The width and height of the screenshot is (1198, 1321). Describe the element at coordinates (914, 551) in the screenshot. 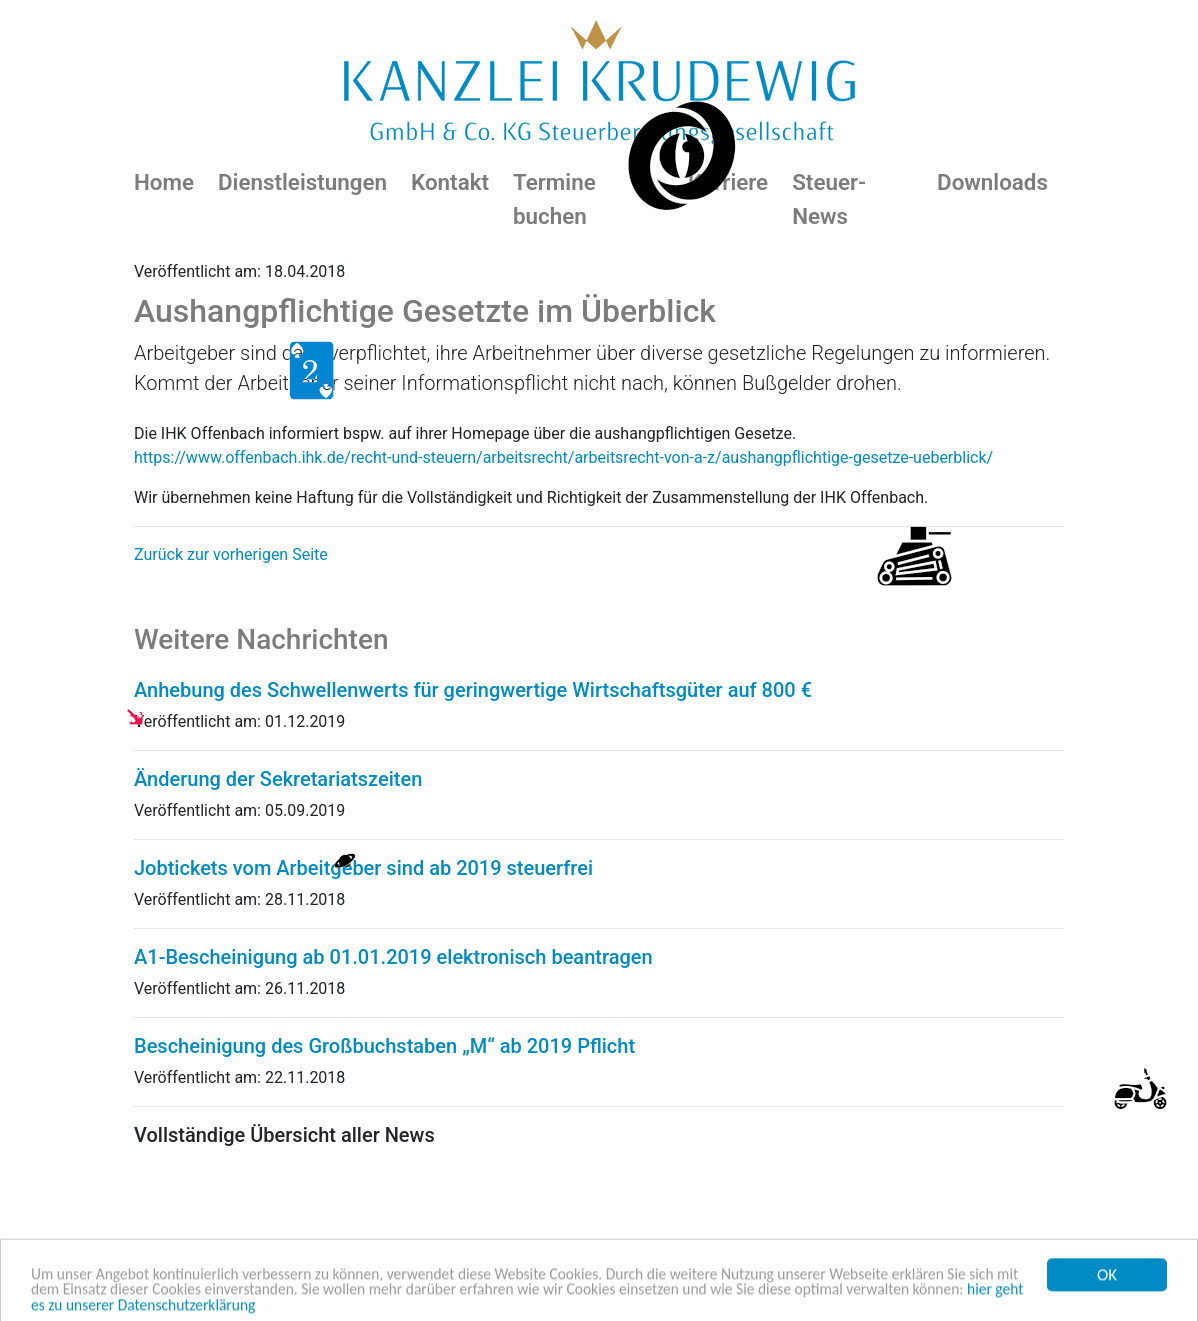

I see `select a tank unit in a strategy game` at that location.